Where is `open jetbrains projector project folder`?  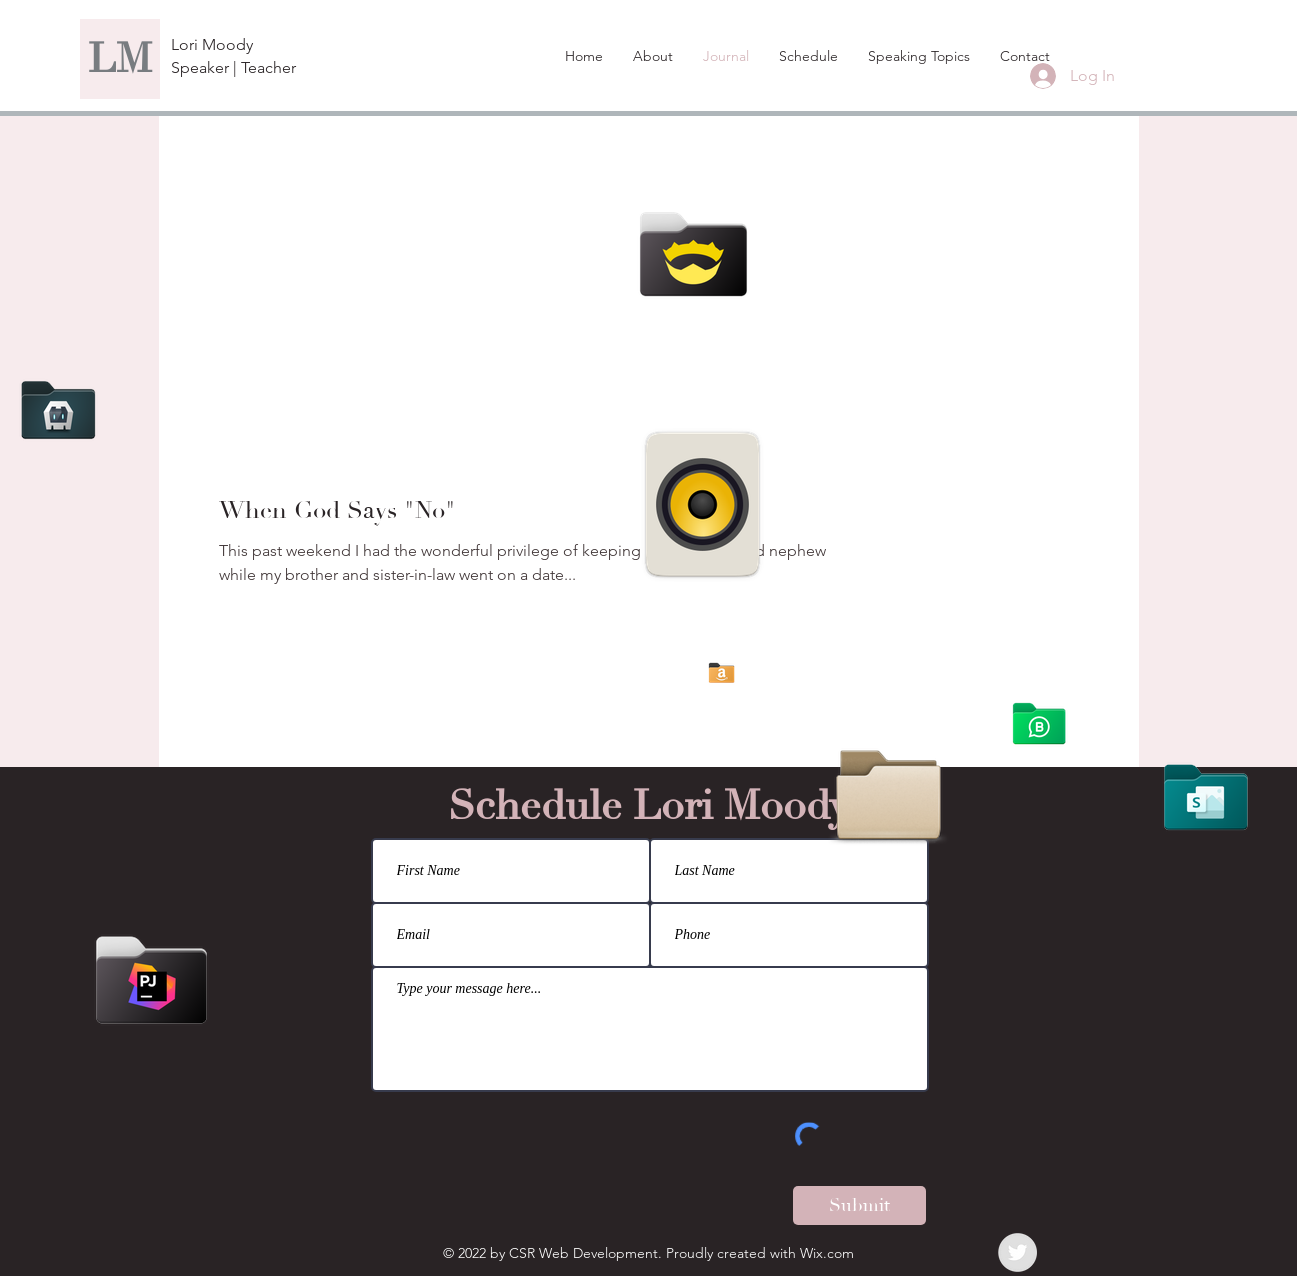
open jetbrains projector project folder is located at coordinates (151, 983).